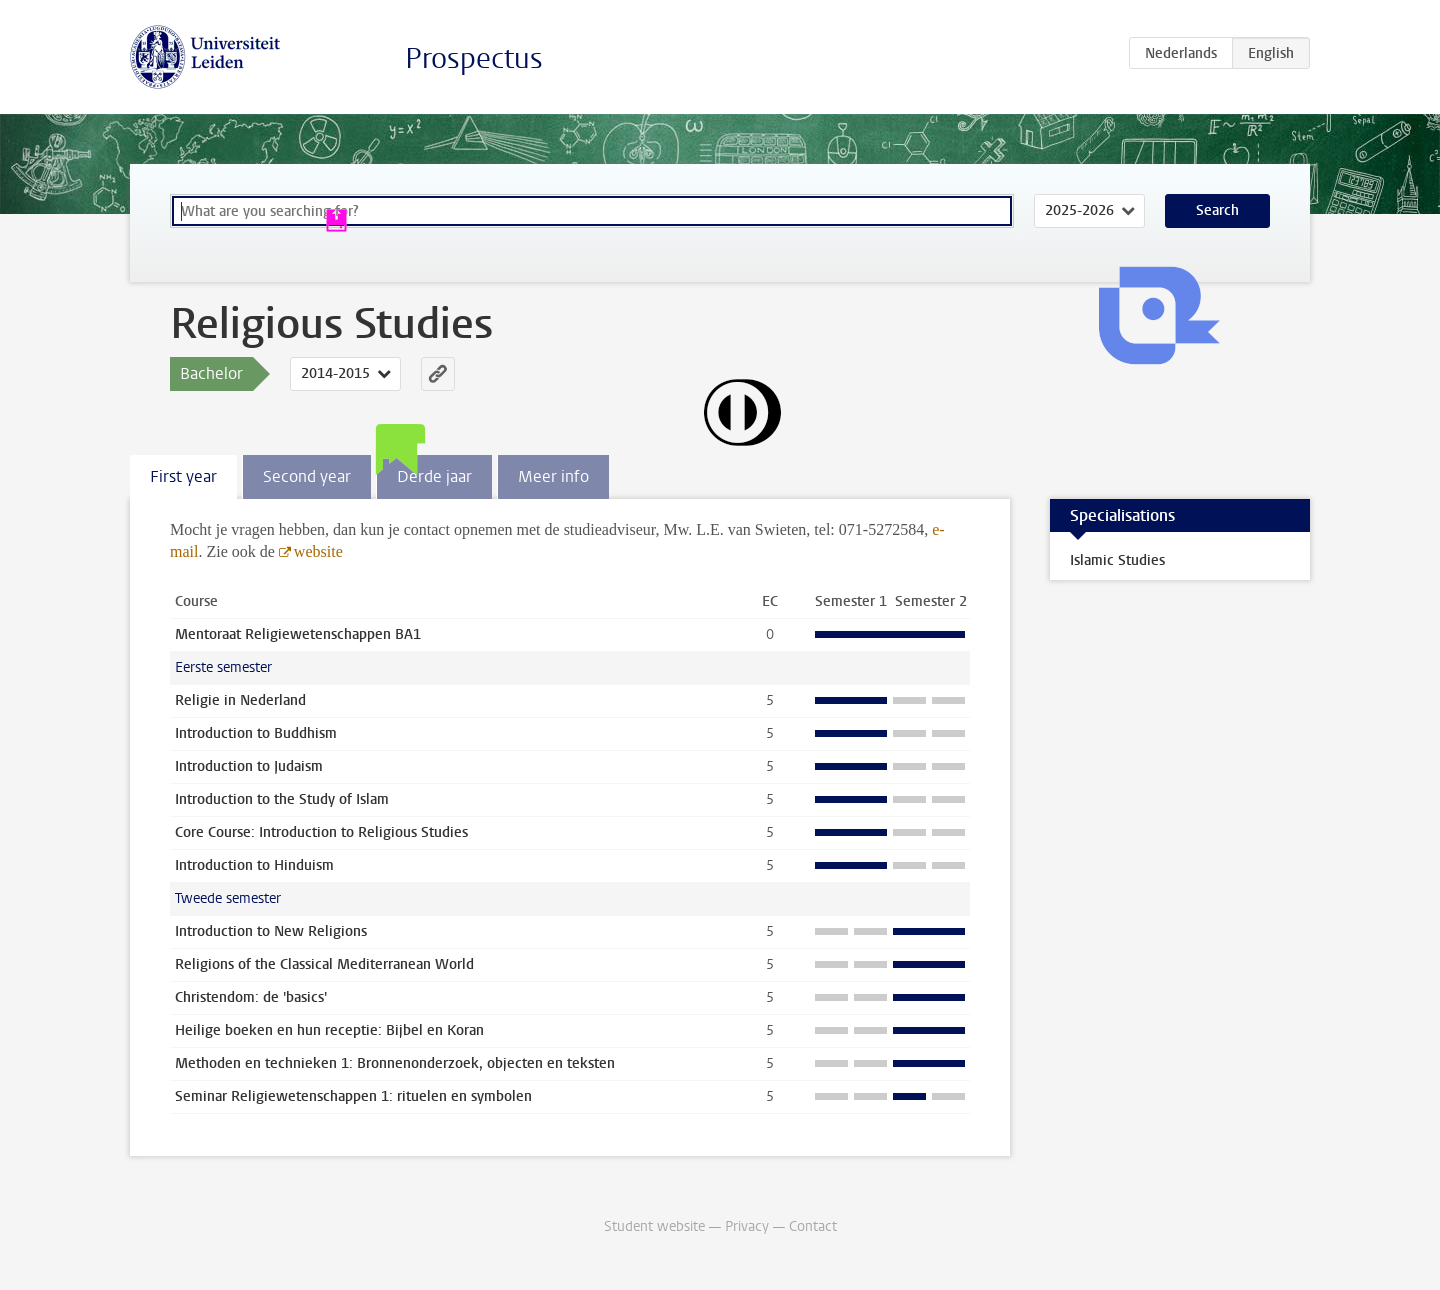  Describe the element at coordinates (400, 449) in the screenshot. I see `homepage app logo` at that location.